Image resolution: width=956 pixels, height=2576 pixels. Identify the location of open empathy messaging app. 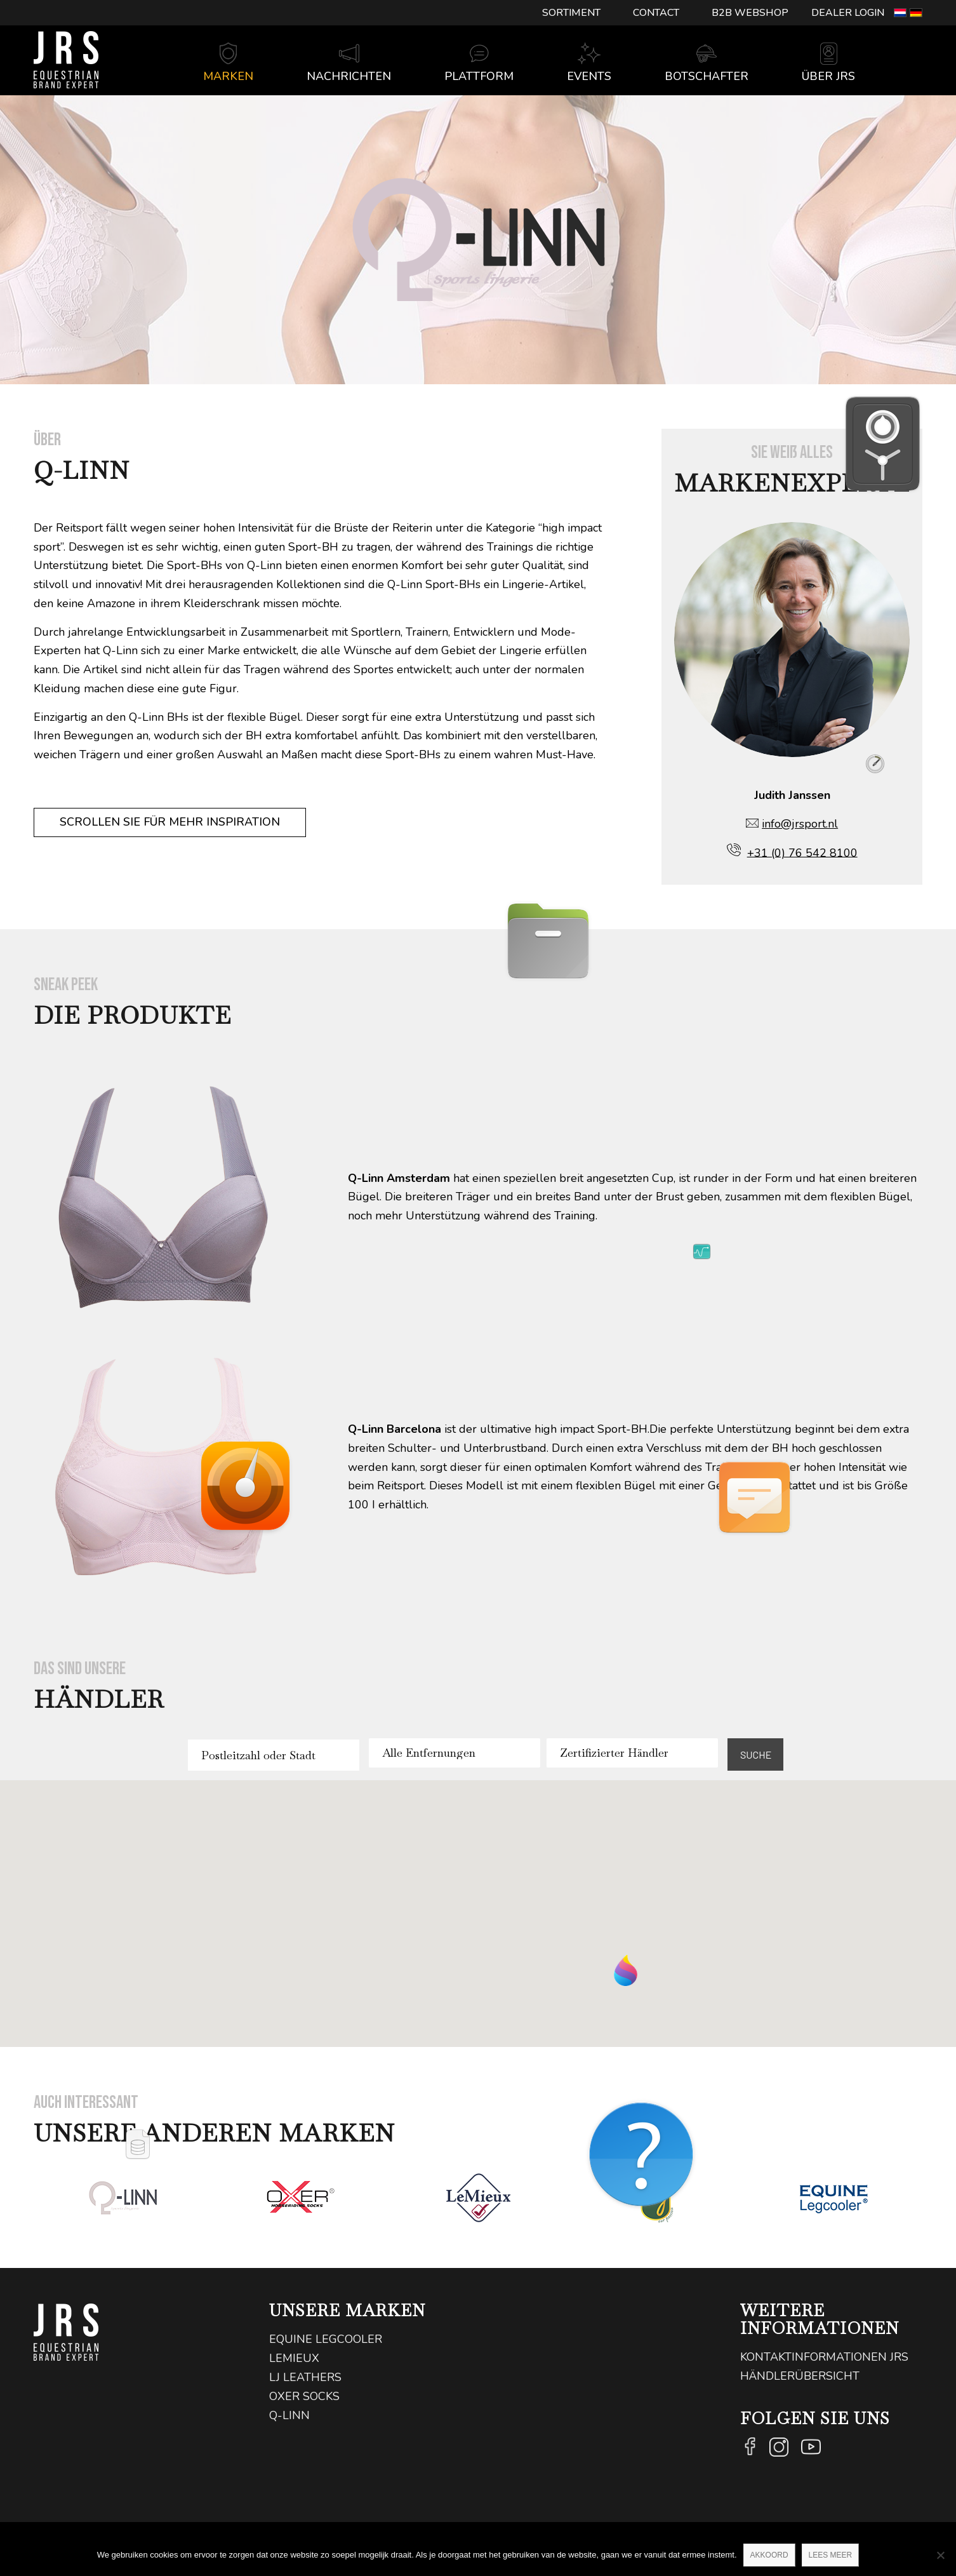
(754, 1497).